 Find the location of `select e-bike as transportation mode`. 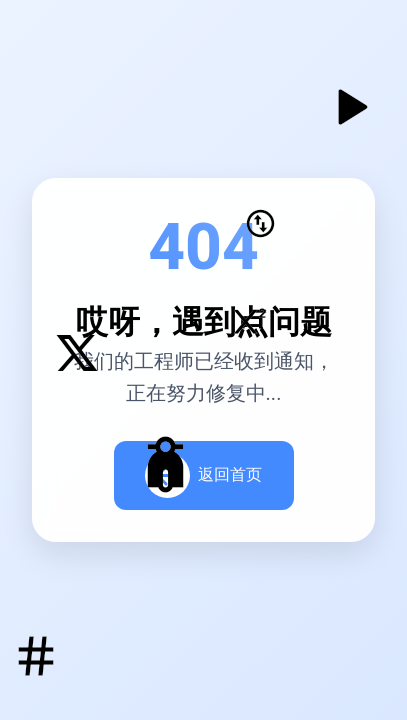

select e-bike as transportation mode is located at coordinates (165, 464).